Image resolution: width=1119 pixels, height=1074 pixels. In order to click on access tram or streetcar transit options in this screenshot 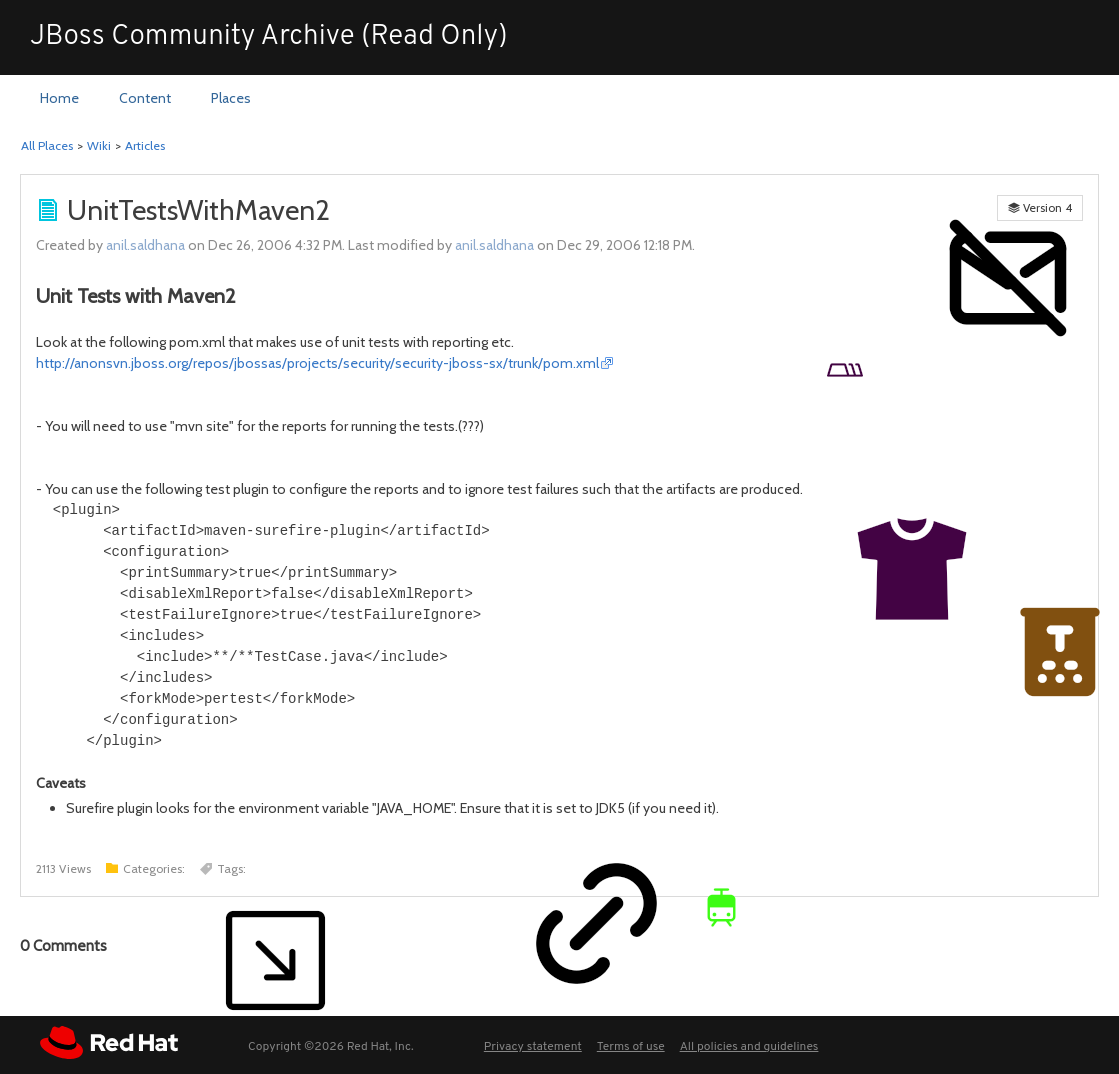, I will do `click(721, 907)`.